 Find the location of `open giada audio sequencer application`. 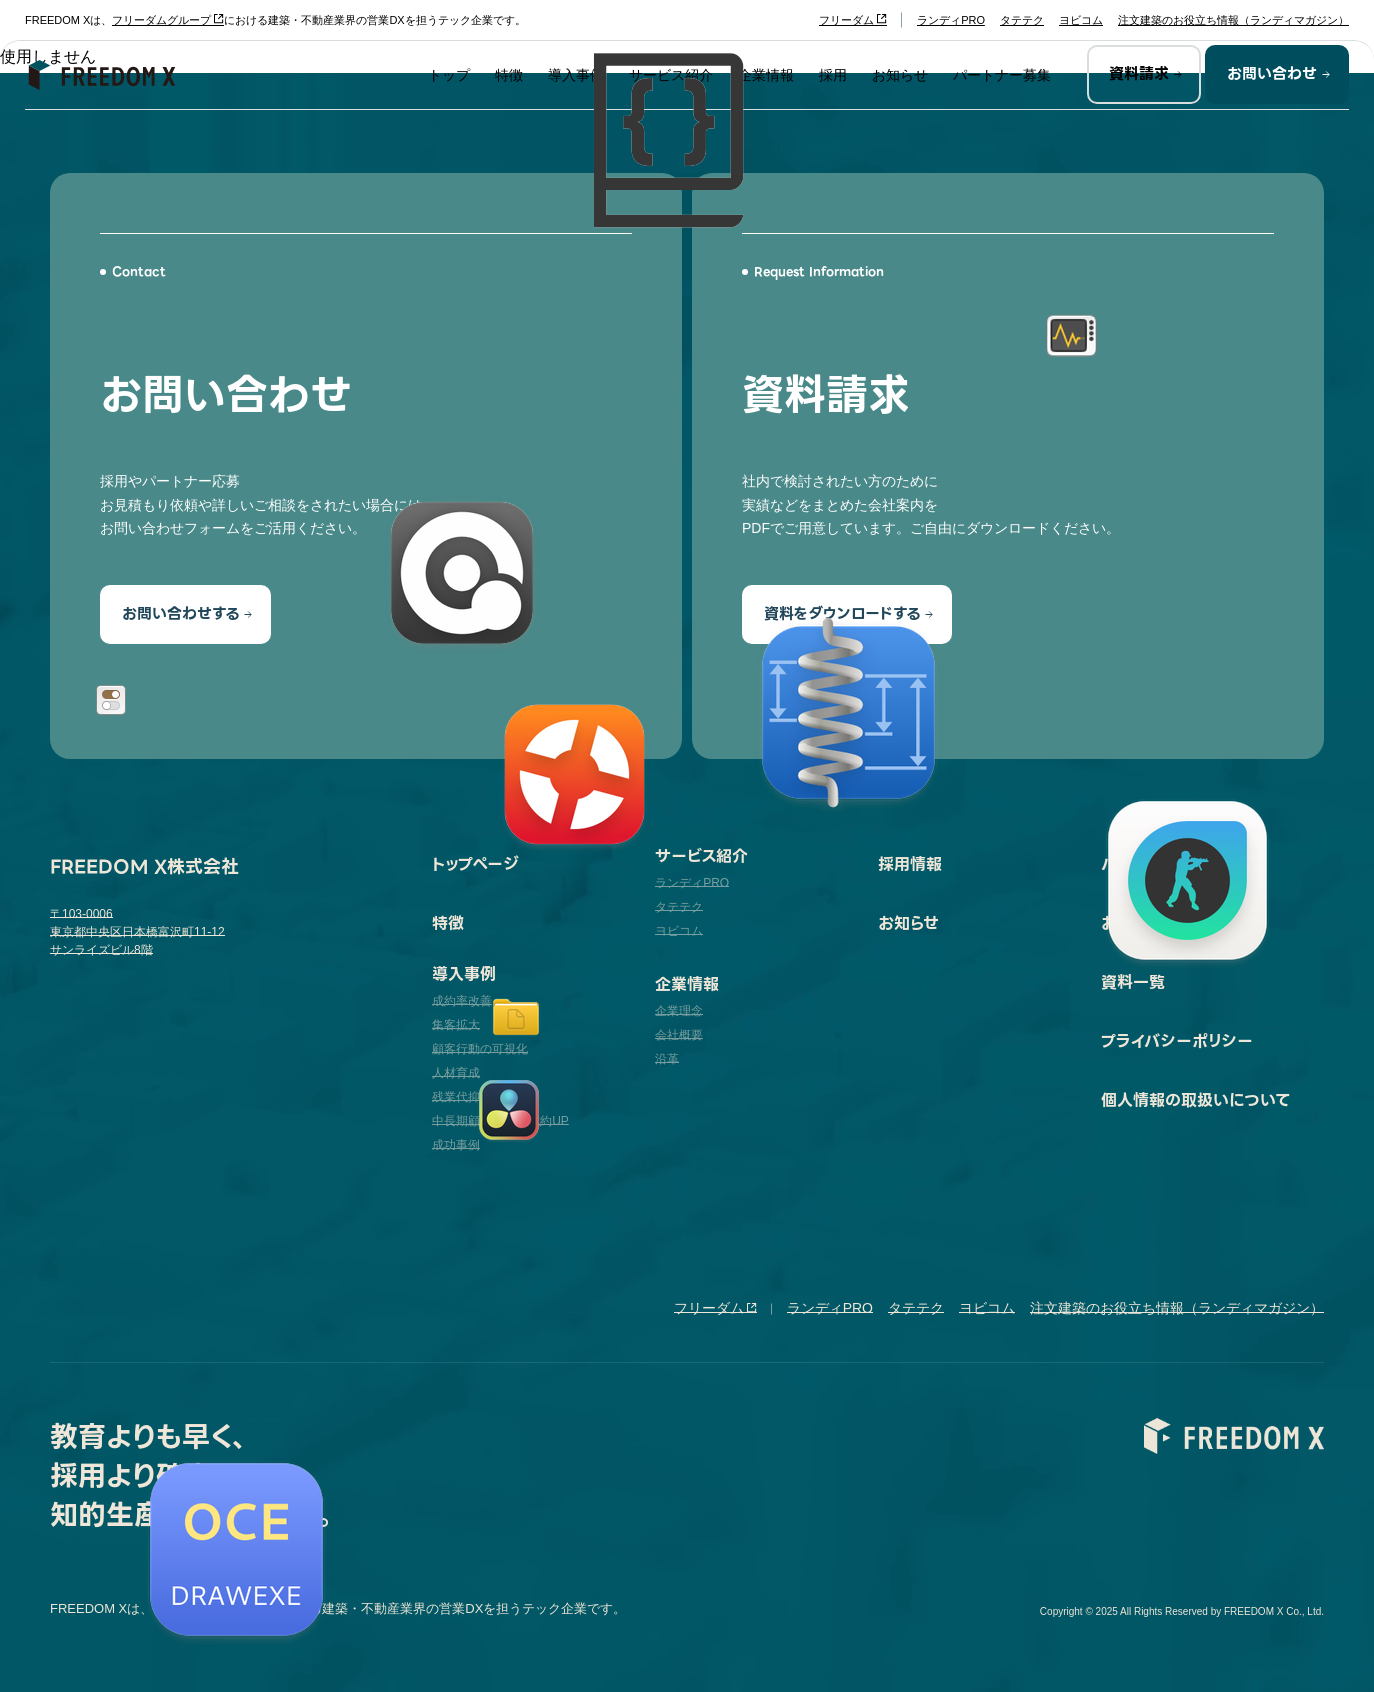

open giada audio sequencer application is located at coordinates (462, 573).